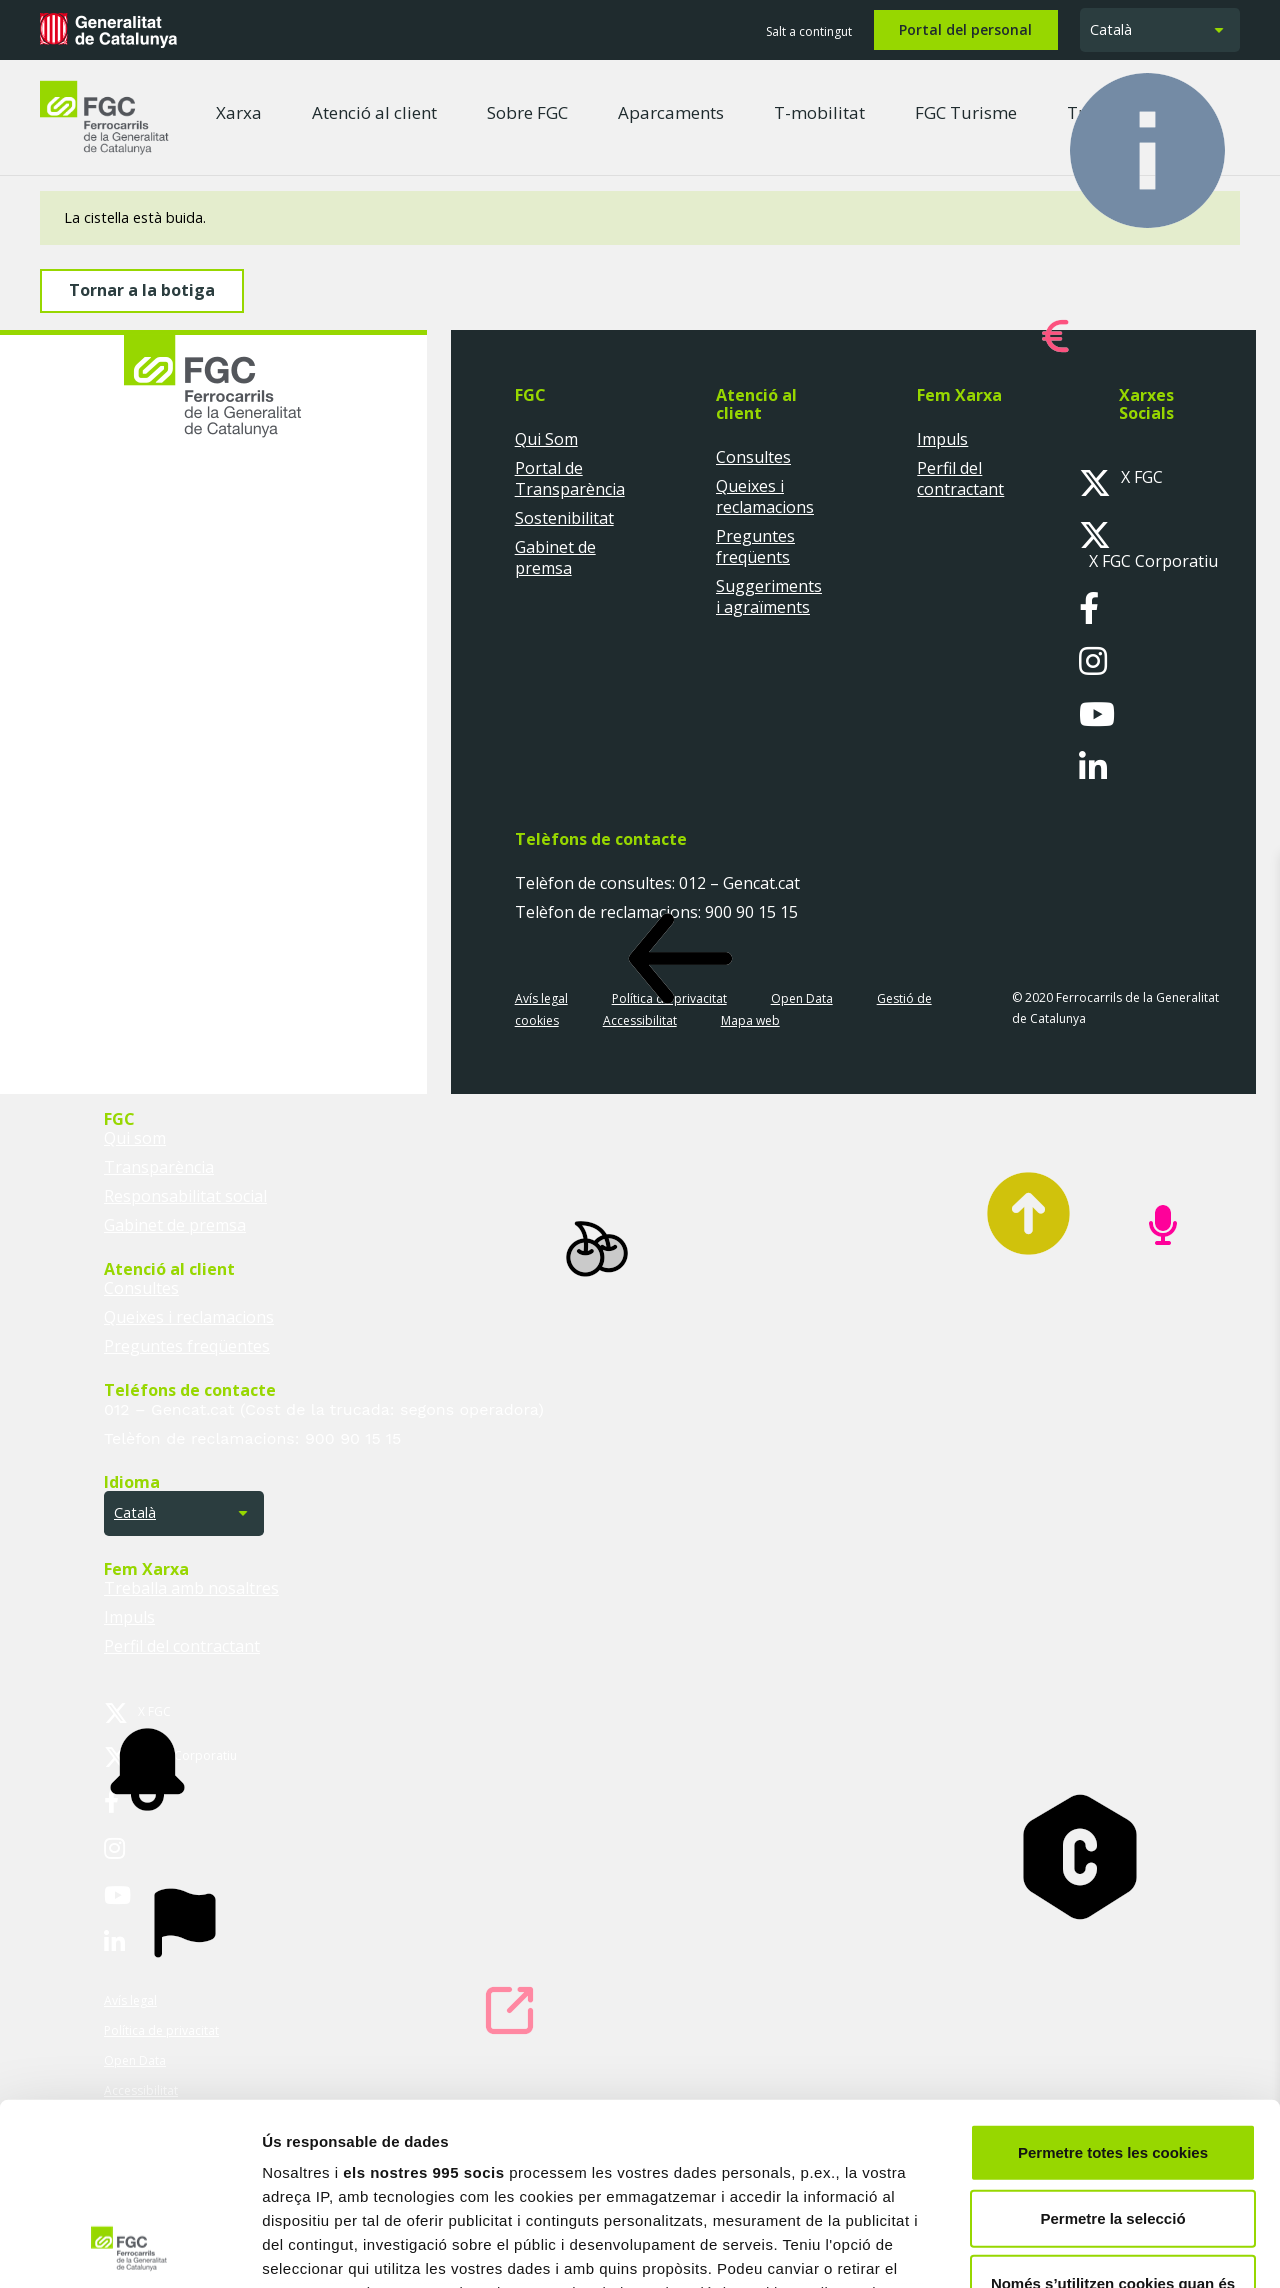 The width and height of the screenshot is (1280, 2288). I want to click on view notifications, so click(147, 1769).